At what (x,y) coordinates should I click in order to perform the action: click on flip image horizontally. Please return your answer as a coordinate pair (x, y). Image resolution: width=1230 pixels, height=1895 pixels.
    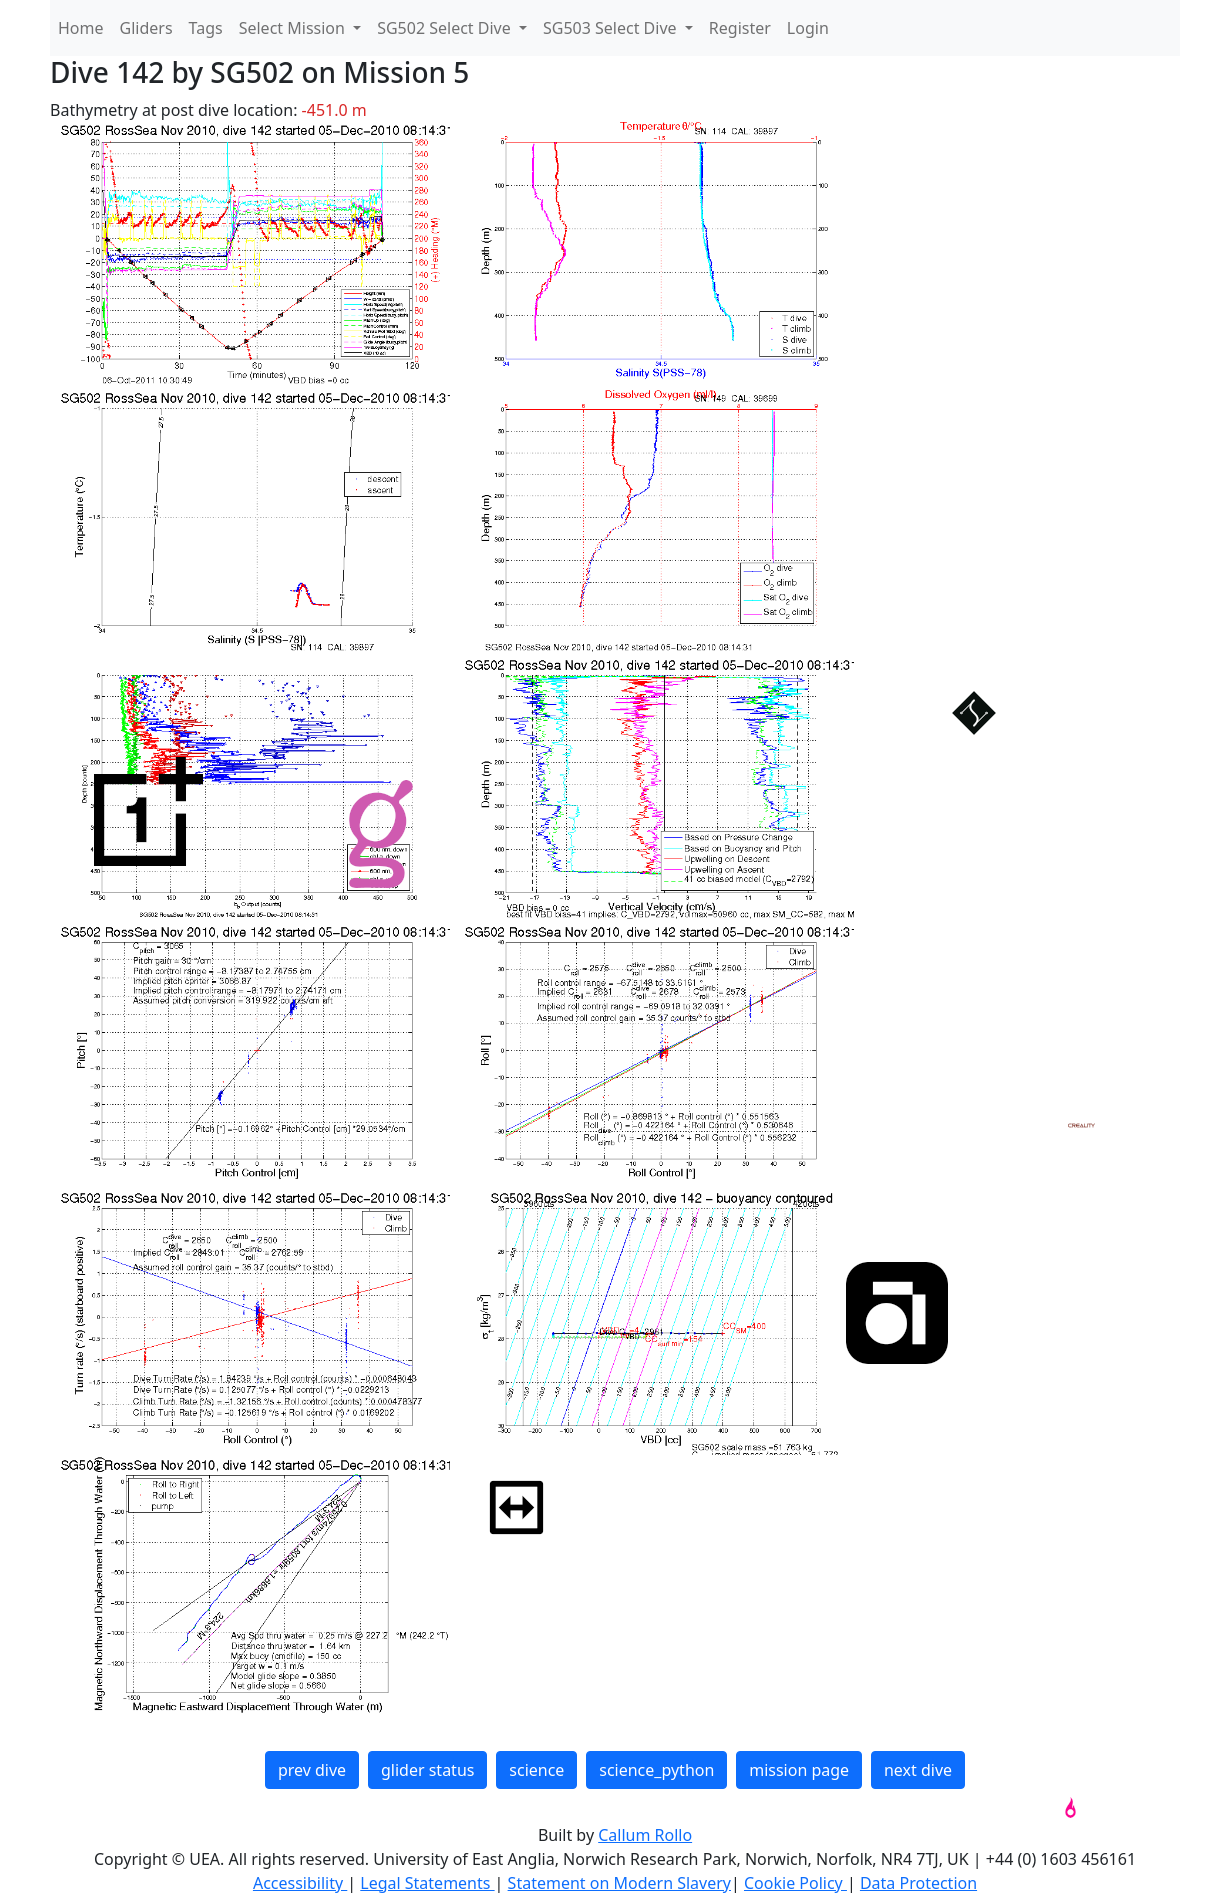
    Looking at the image, I should click on (516, 1507).